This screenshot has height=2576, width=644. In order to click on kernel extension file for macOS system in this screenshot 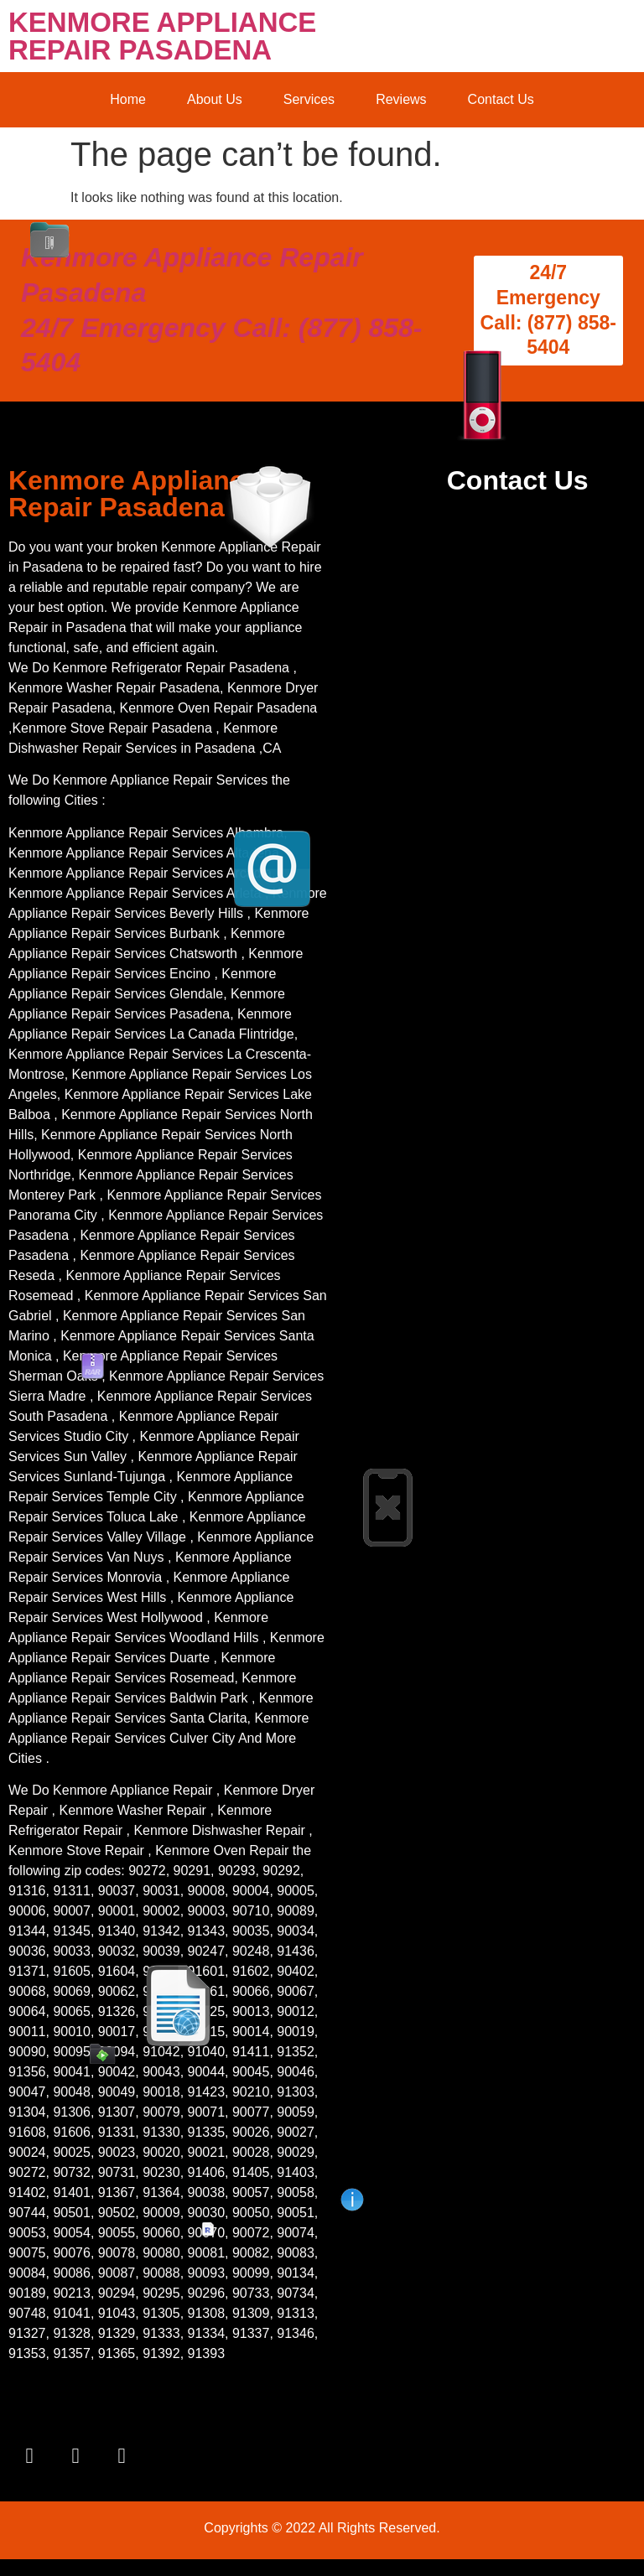, I will do `click(269, 507)`.